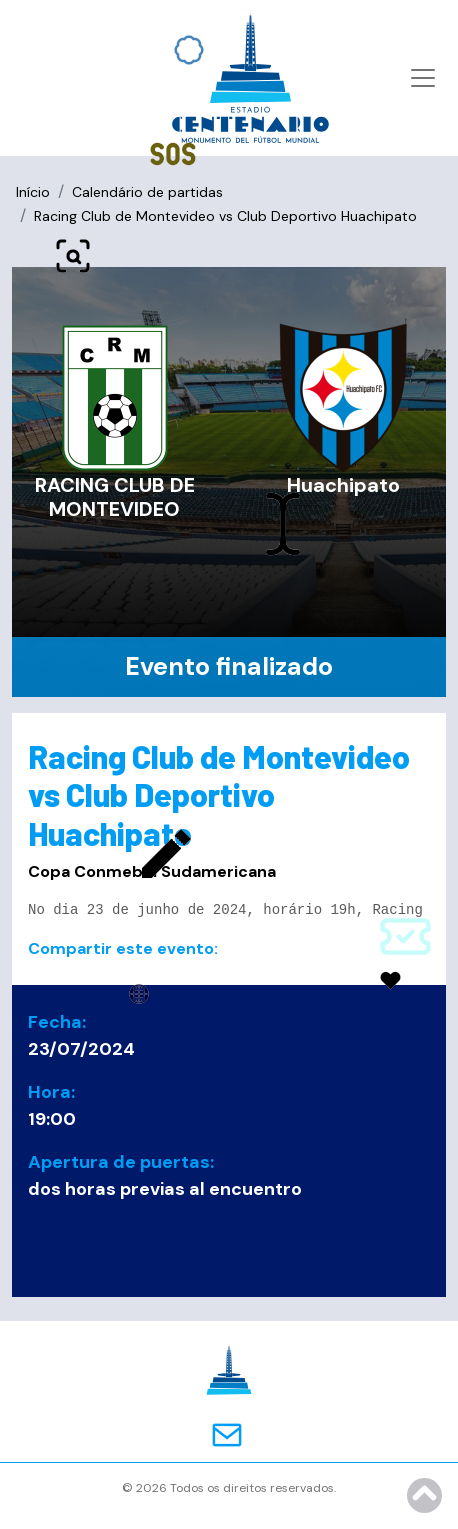 The width and height of the screenshot is (458, 1529). I want to click on send an emergency distress signal, so click(173, 154).